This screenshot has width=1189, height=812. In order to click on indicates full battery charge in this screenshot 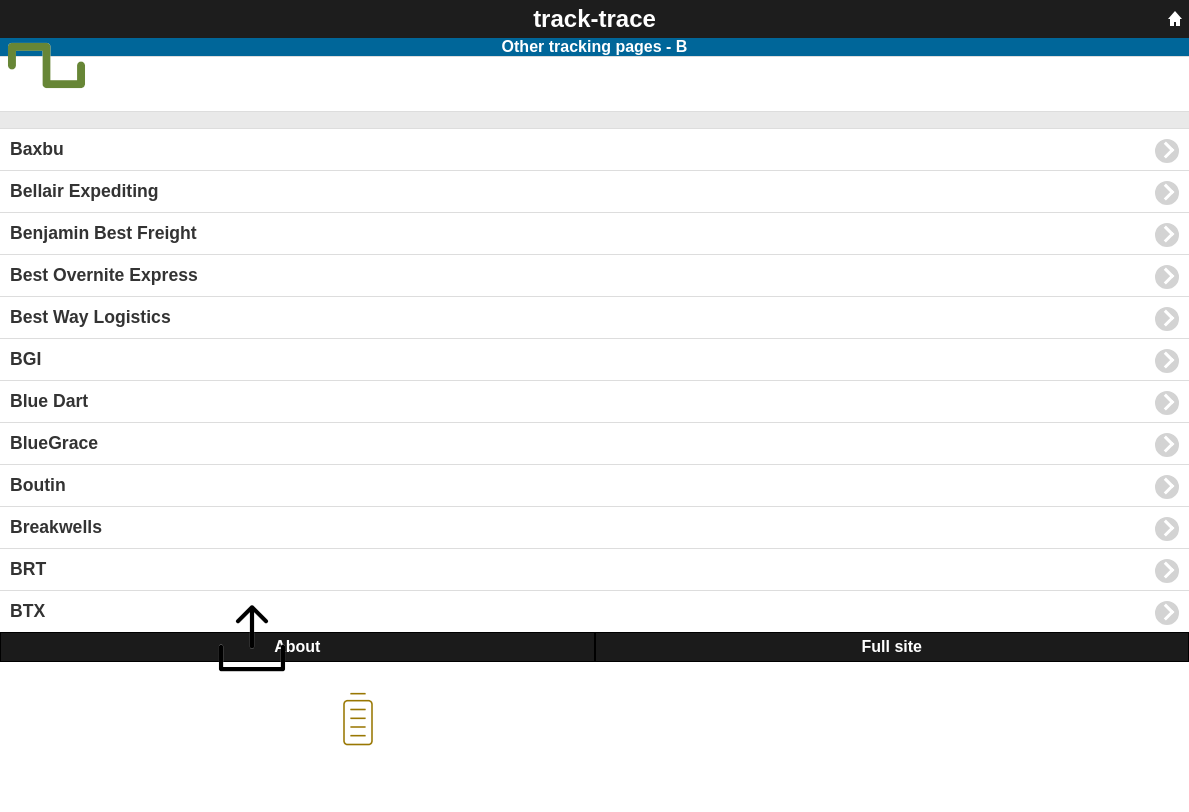, I will do `click(358, 720)`.